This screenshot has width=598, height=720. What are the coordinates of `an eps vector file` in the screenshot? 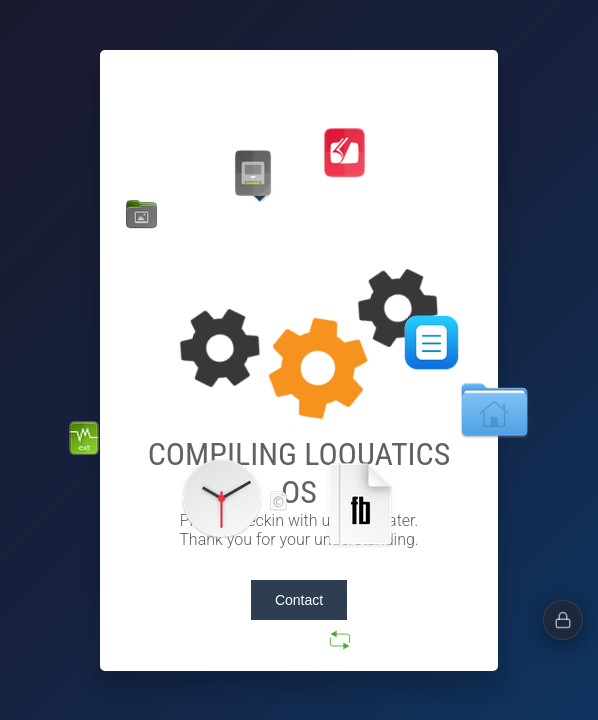 It's located at (344, 152).